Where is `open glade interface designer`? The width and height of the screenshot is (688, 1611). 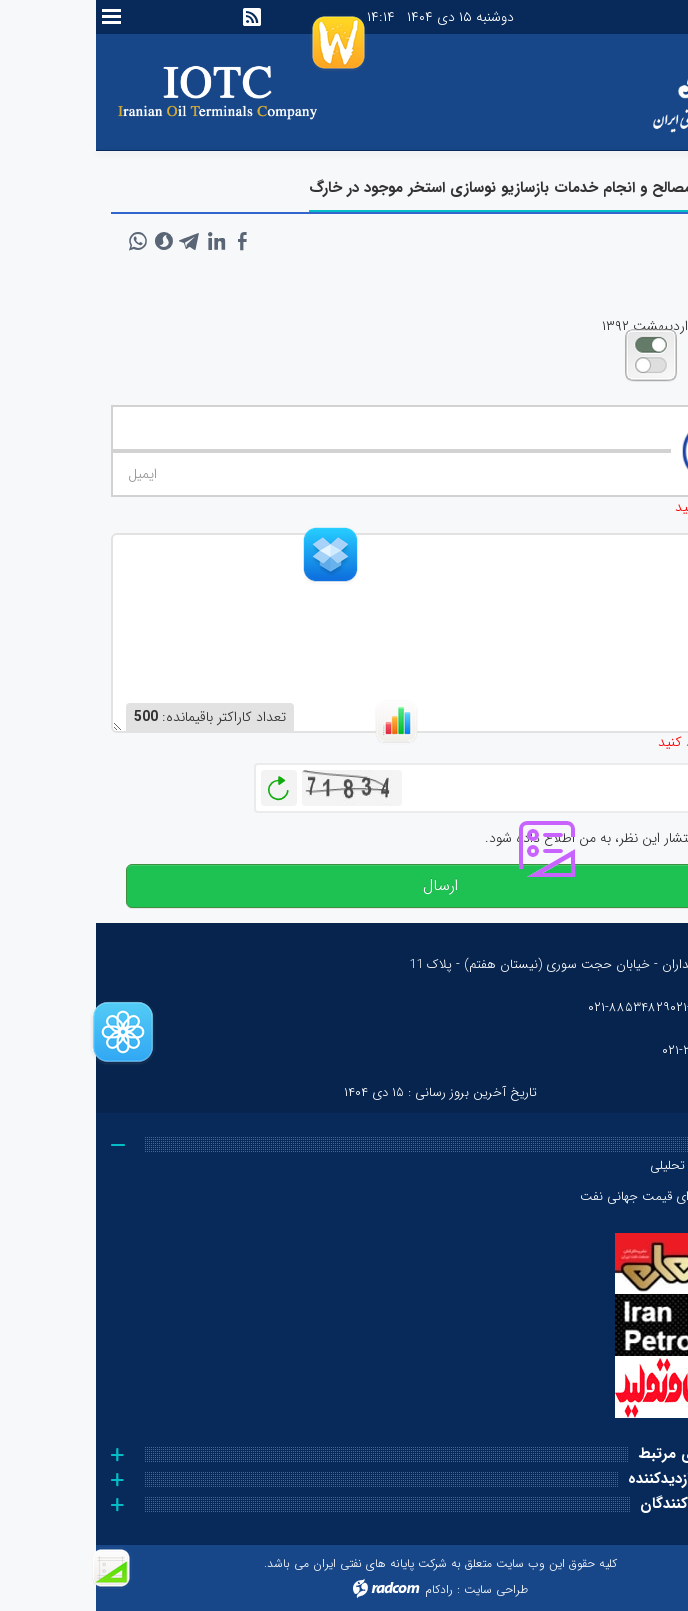
open glade interface designer is located at coordinates (111, 1568).